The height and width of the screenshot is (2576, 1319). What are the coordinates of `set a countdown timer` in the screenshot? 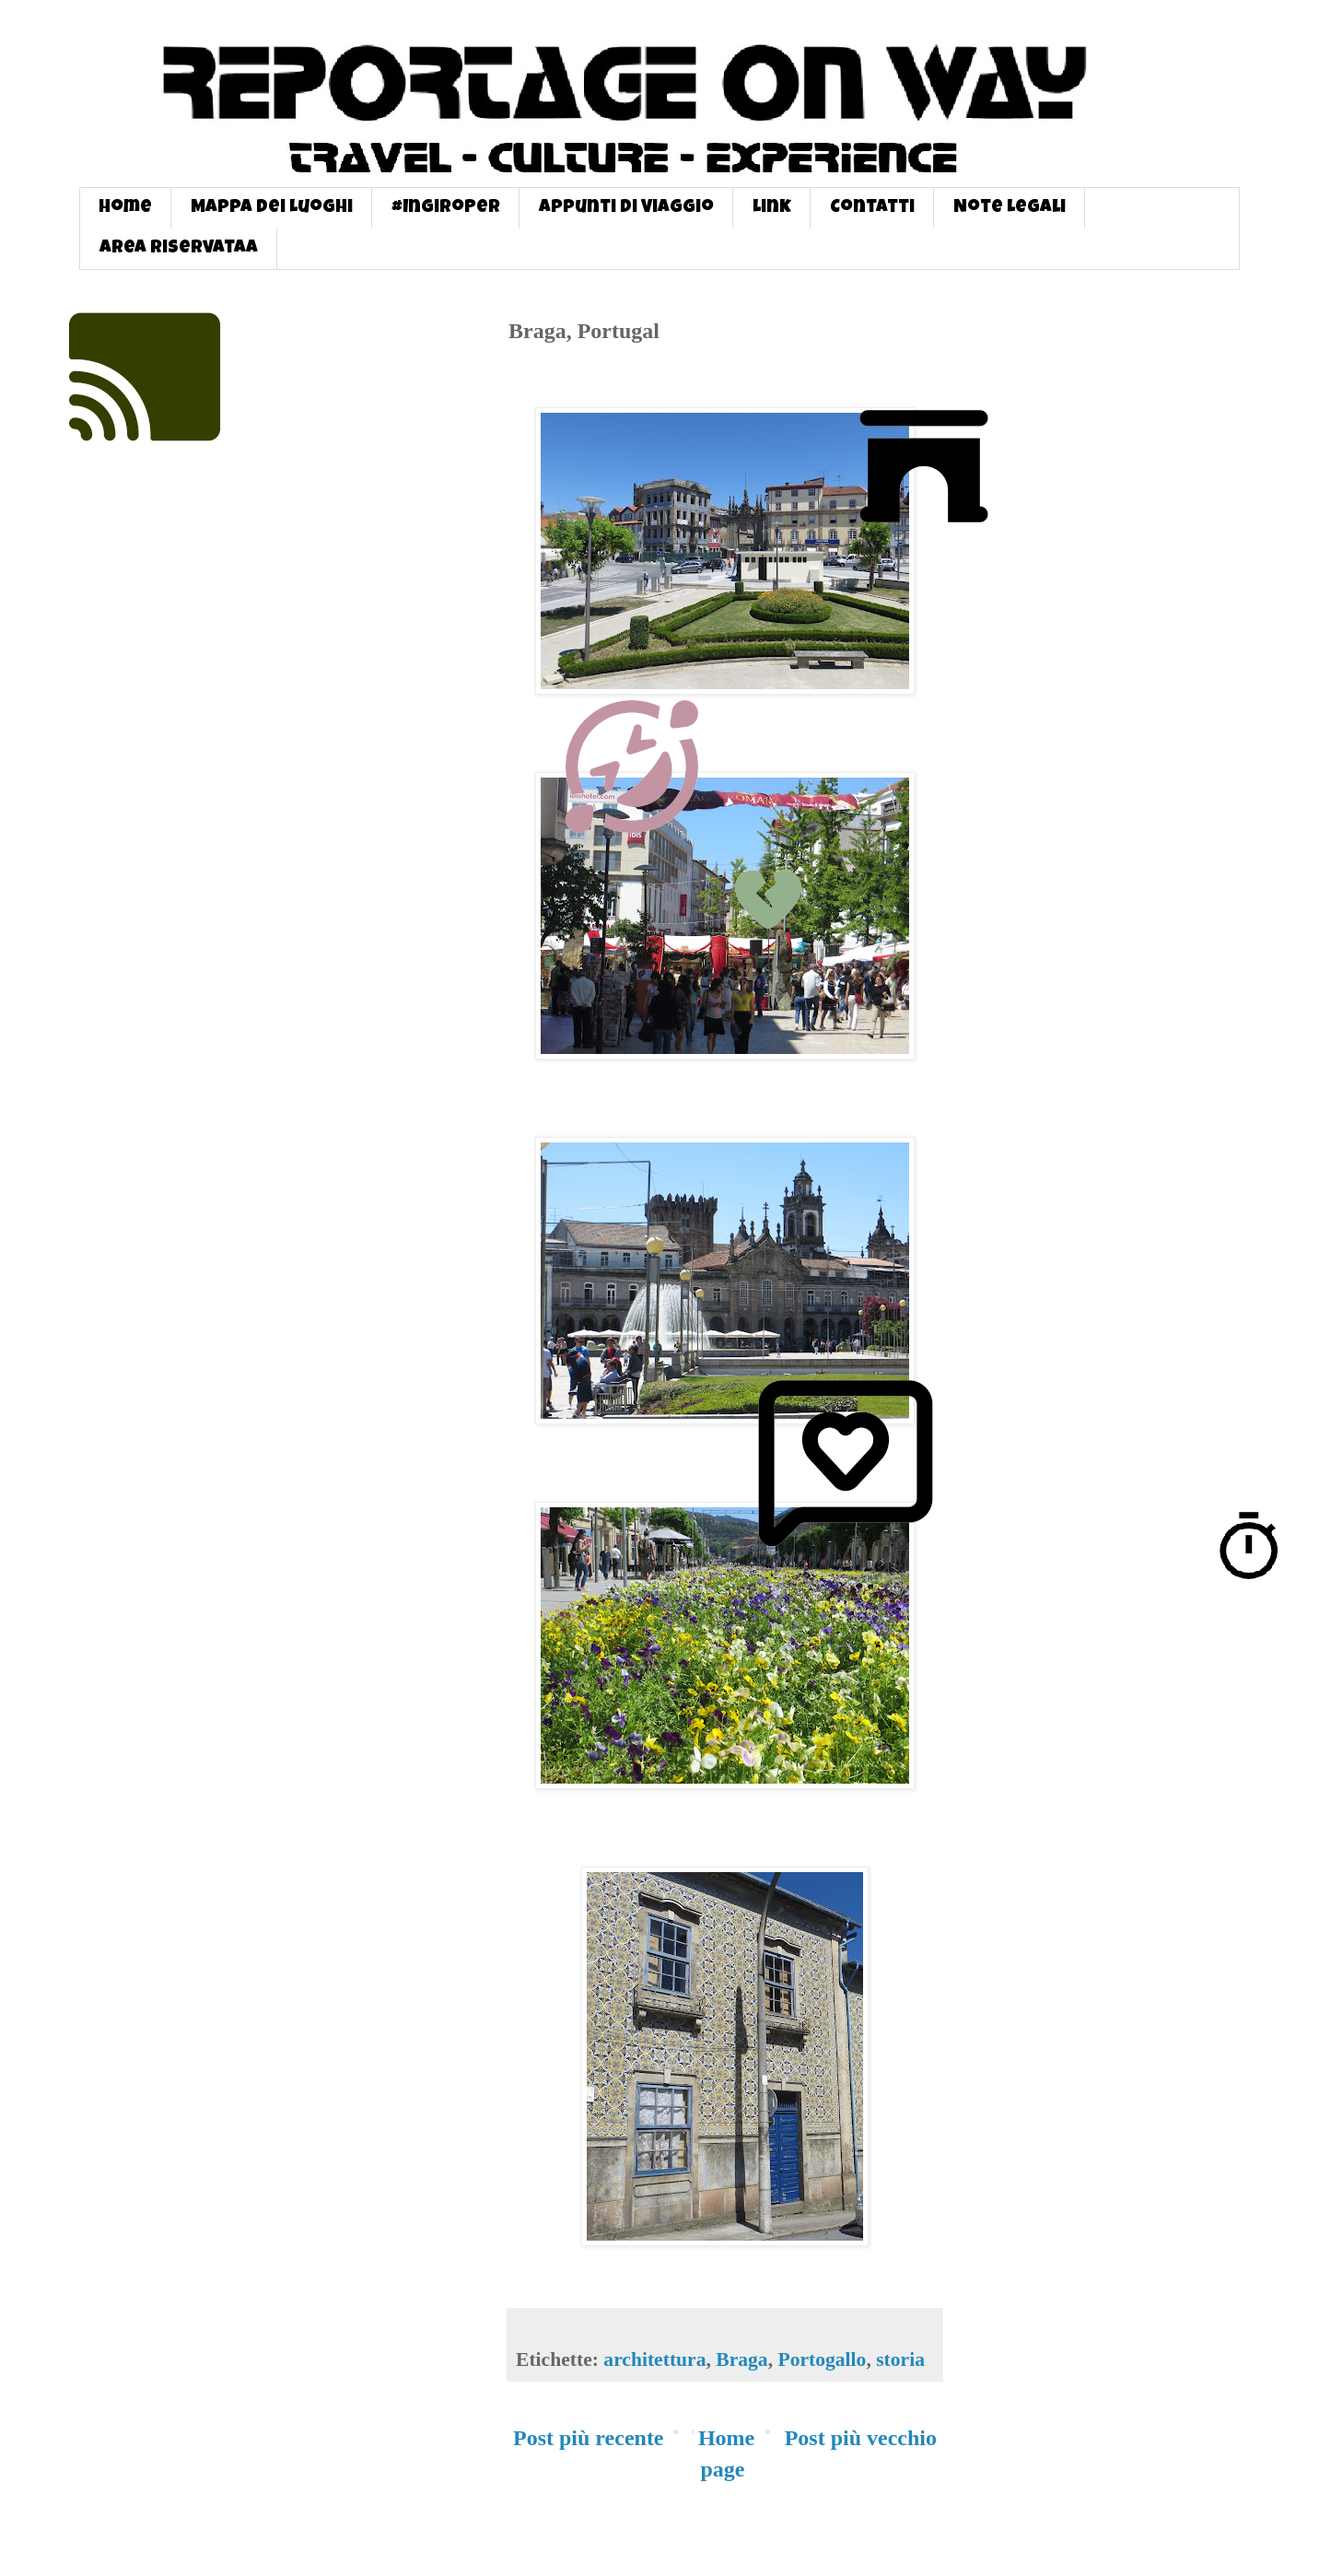 It's located at (1248, 1547).